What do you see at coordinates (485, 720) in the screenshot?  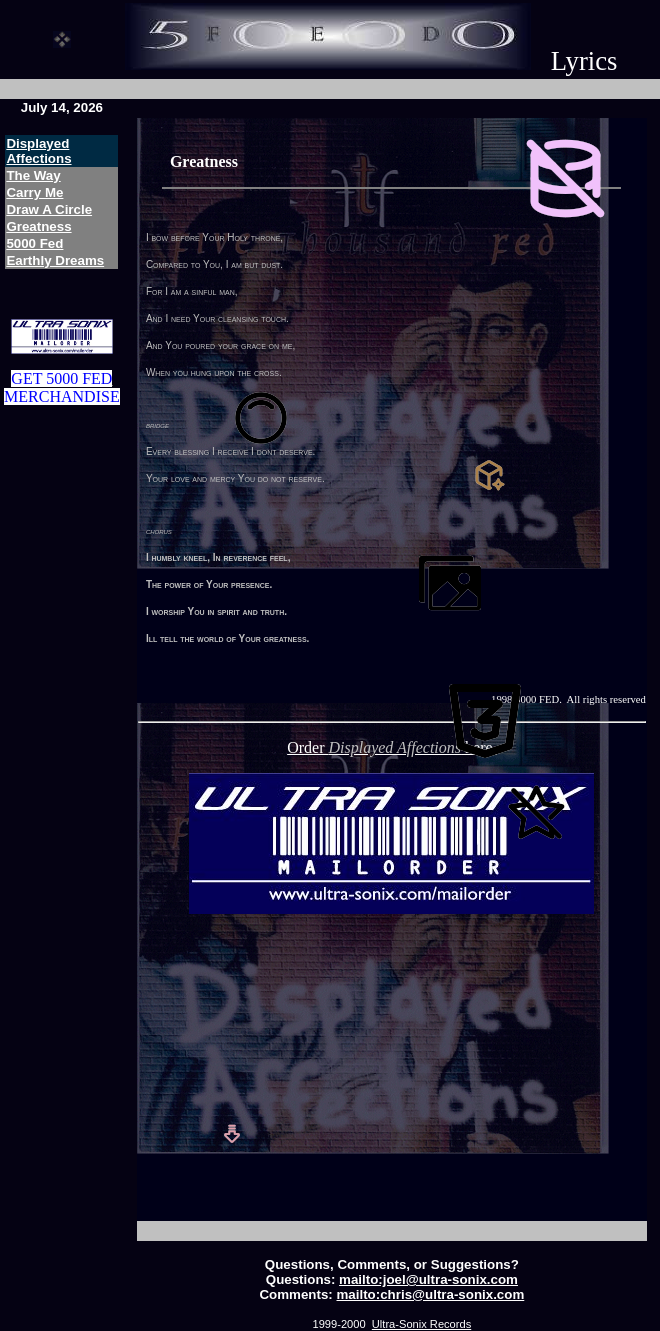 I see `indicates CSS3 styling or stylesheet functionality` at bounding box center [485, 720].